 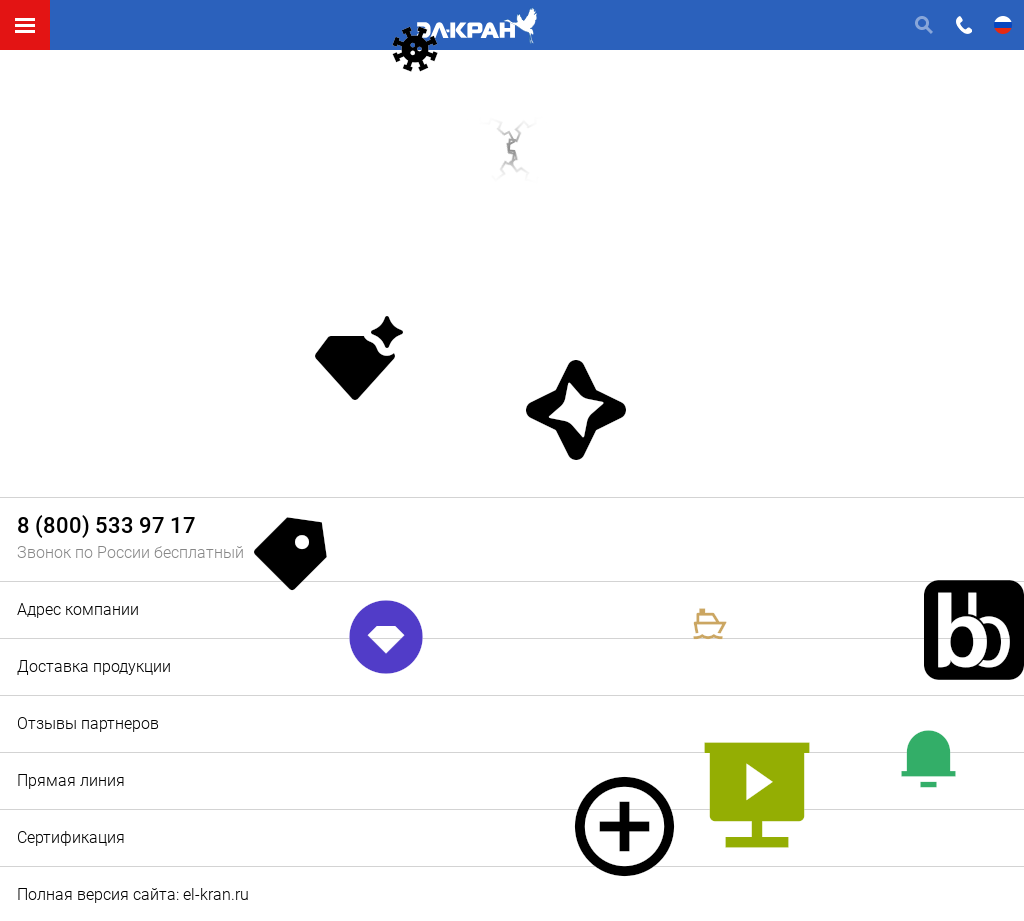 I want to click on view nearby ports or maritime locations, so click(x=709, y=624).